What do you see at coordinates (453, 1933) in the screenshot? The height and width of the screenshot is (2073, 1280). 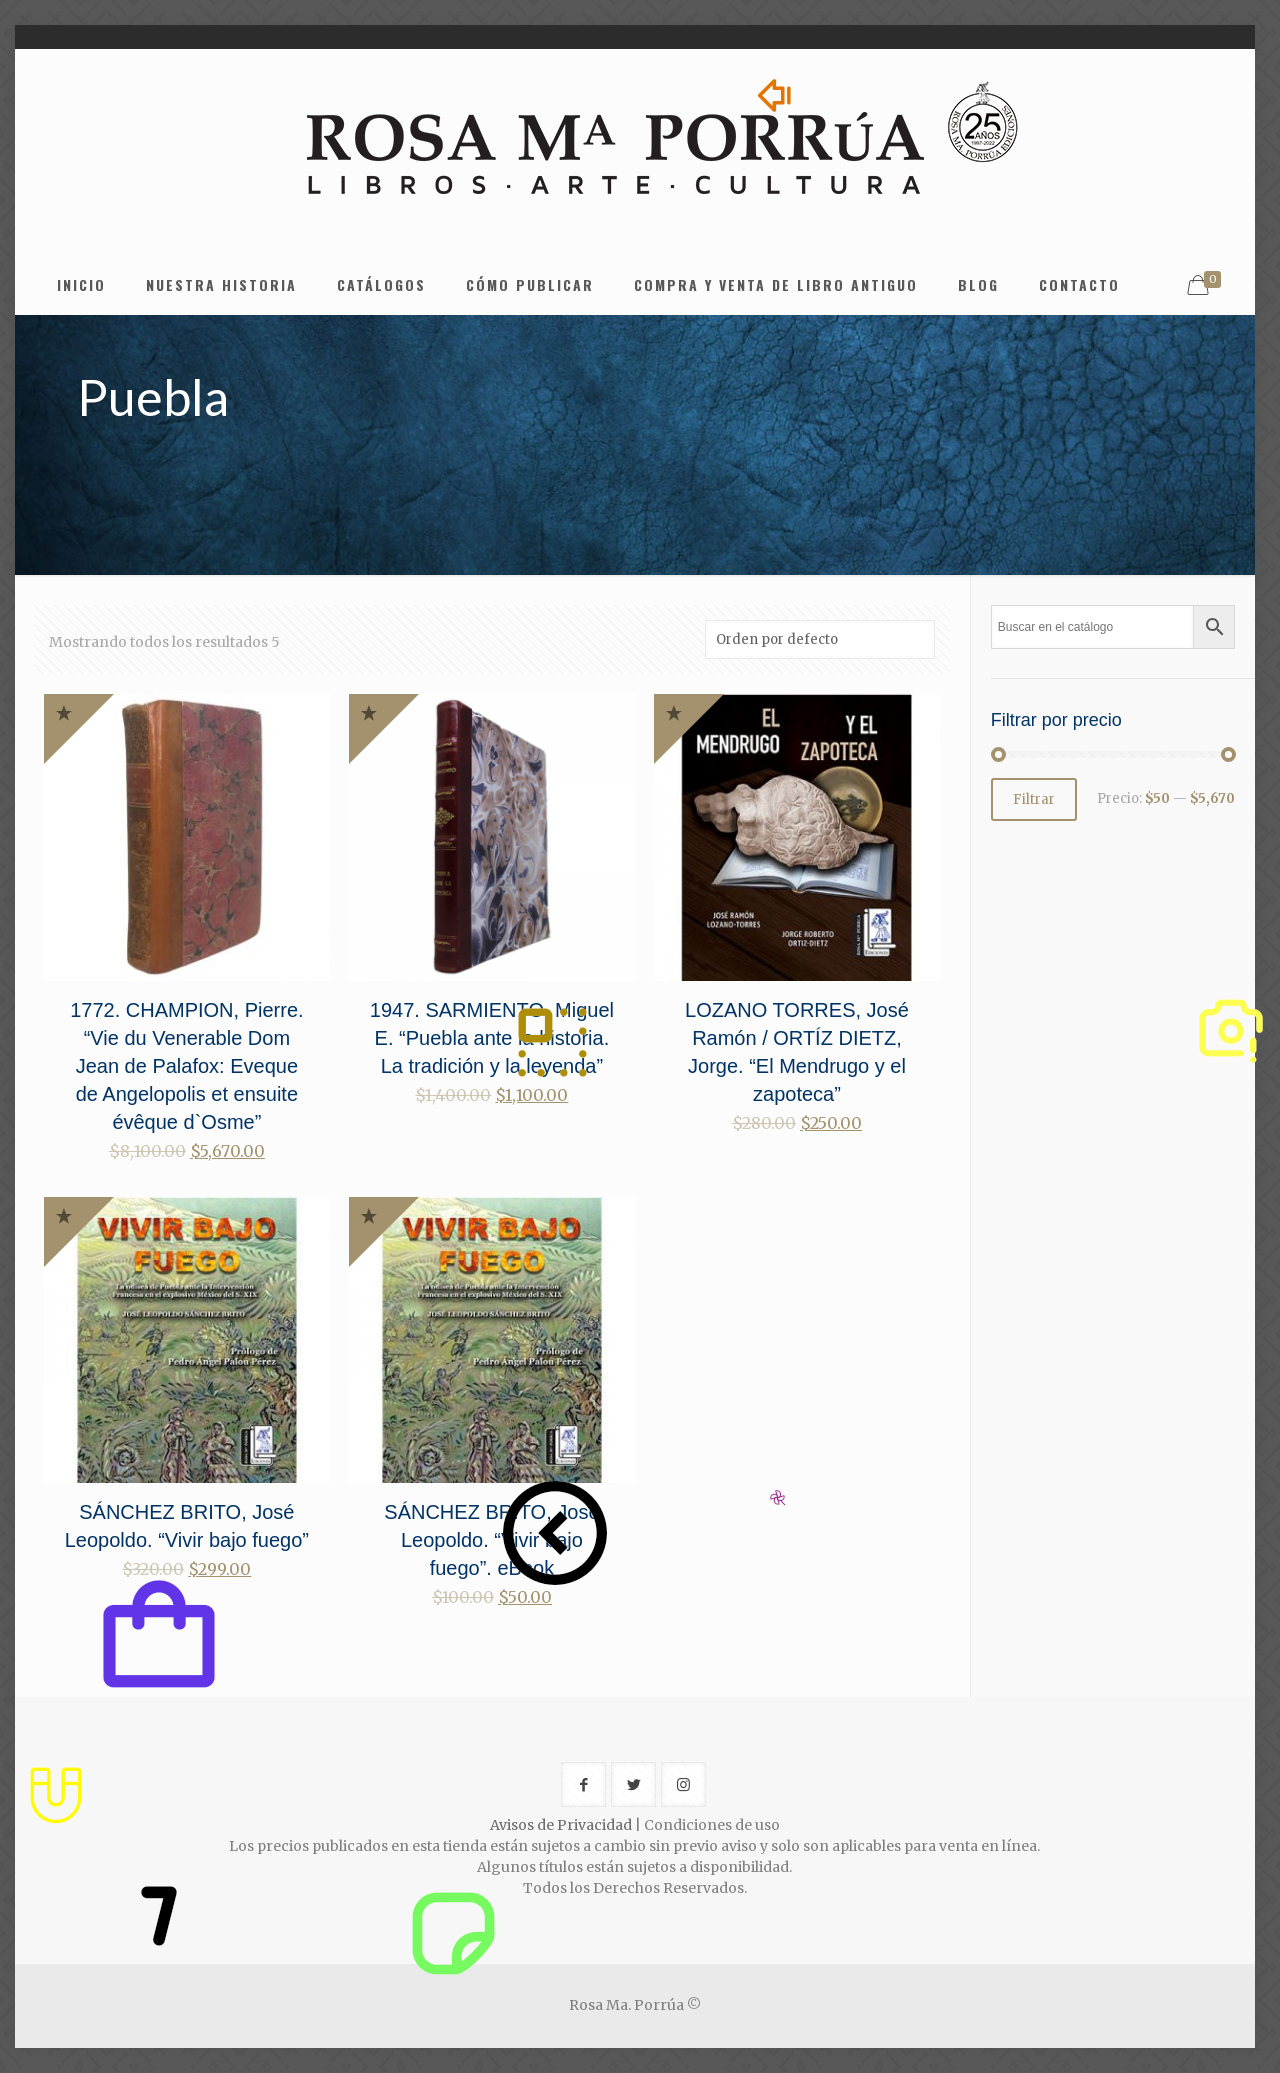 I see `add a sticker to your message` at bounding box center [453, 1933].